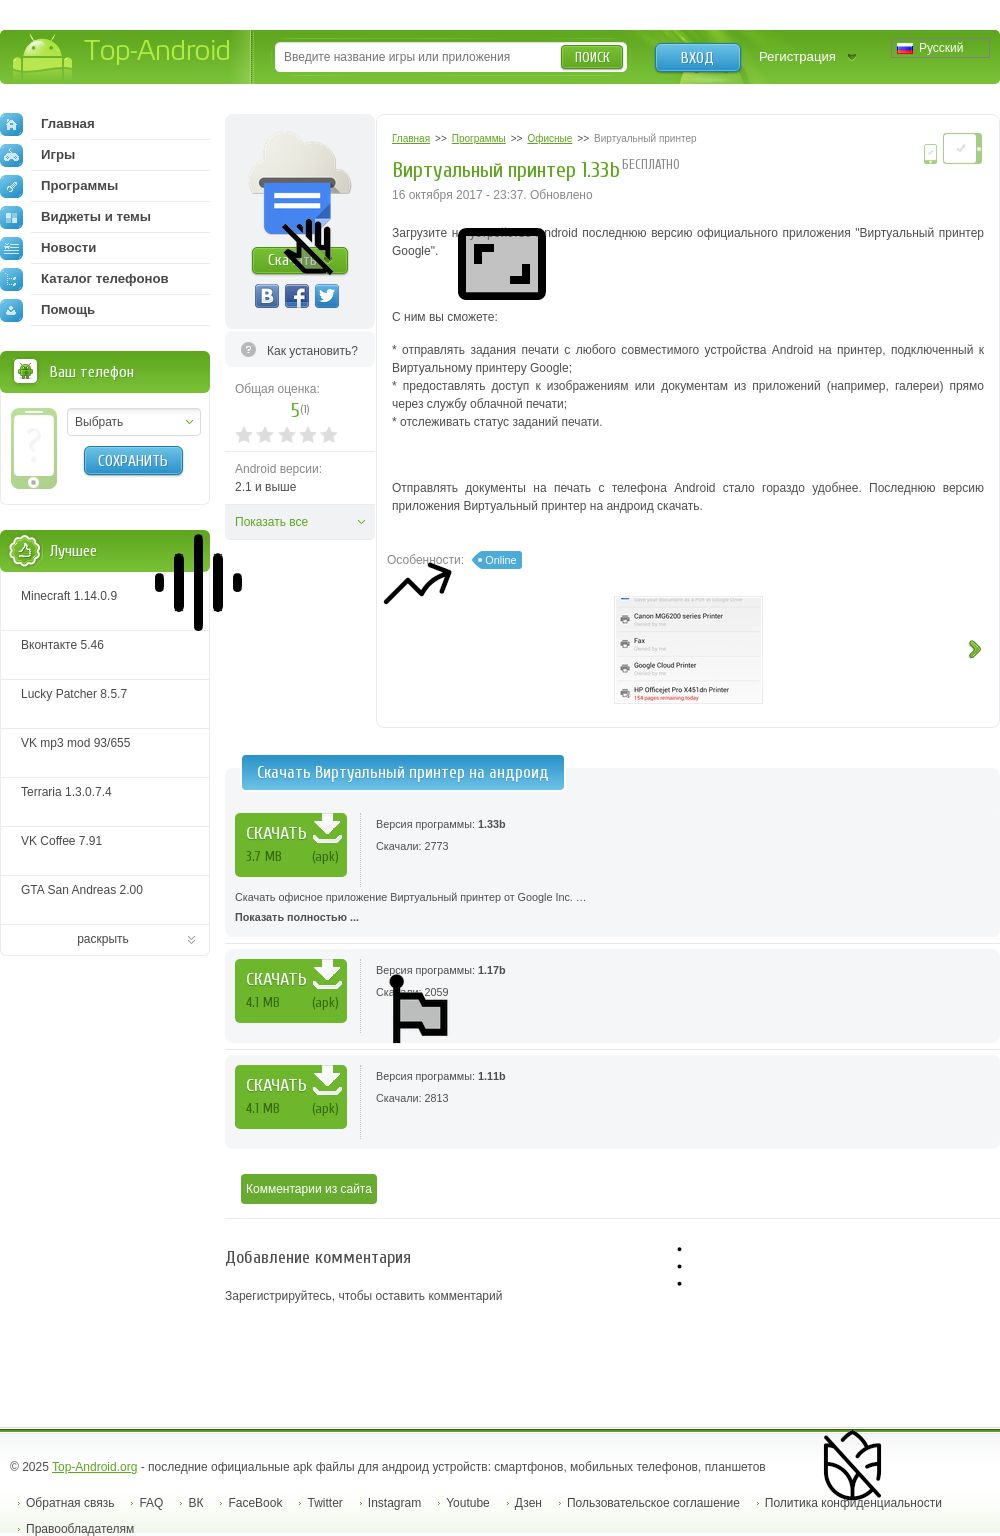 This screenshot has width=1000, height=1536. I want to click on access audio equalizer settings, so click(198, 582).